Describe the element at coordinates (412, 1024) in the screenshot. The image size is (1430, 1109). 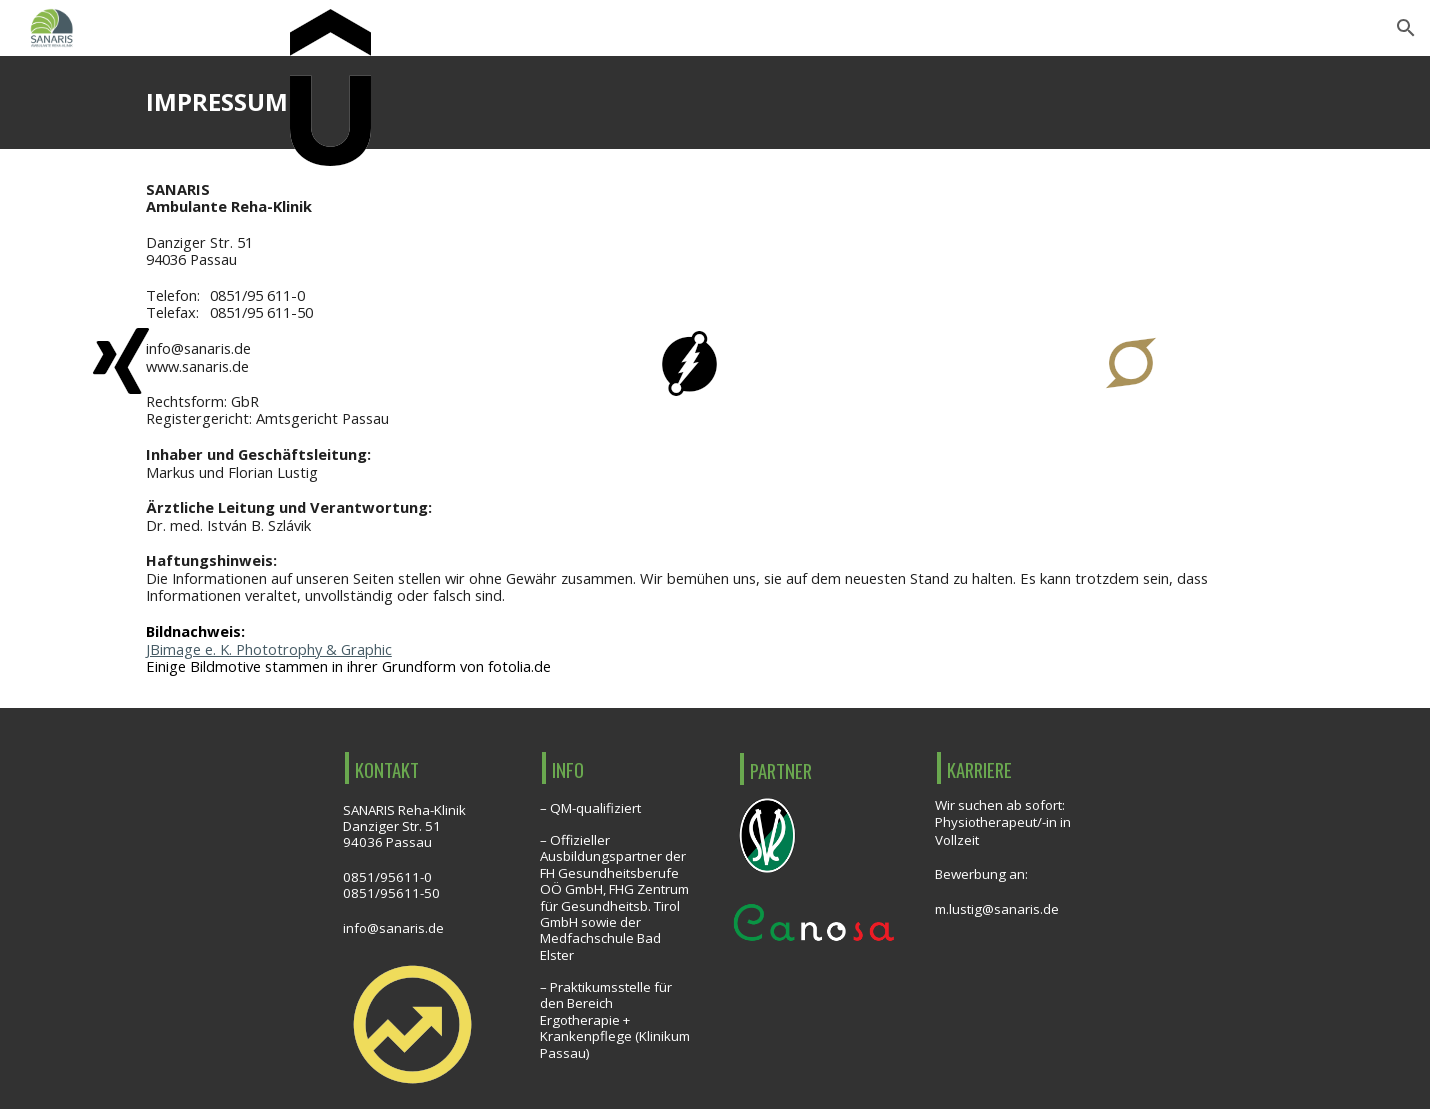
I see `view financial performance or fund growth` at that location.